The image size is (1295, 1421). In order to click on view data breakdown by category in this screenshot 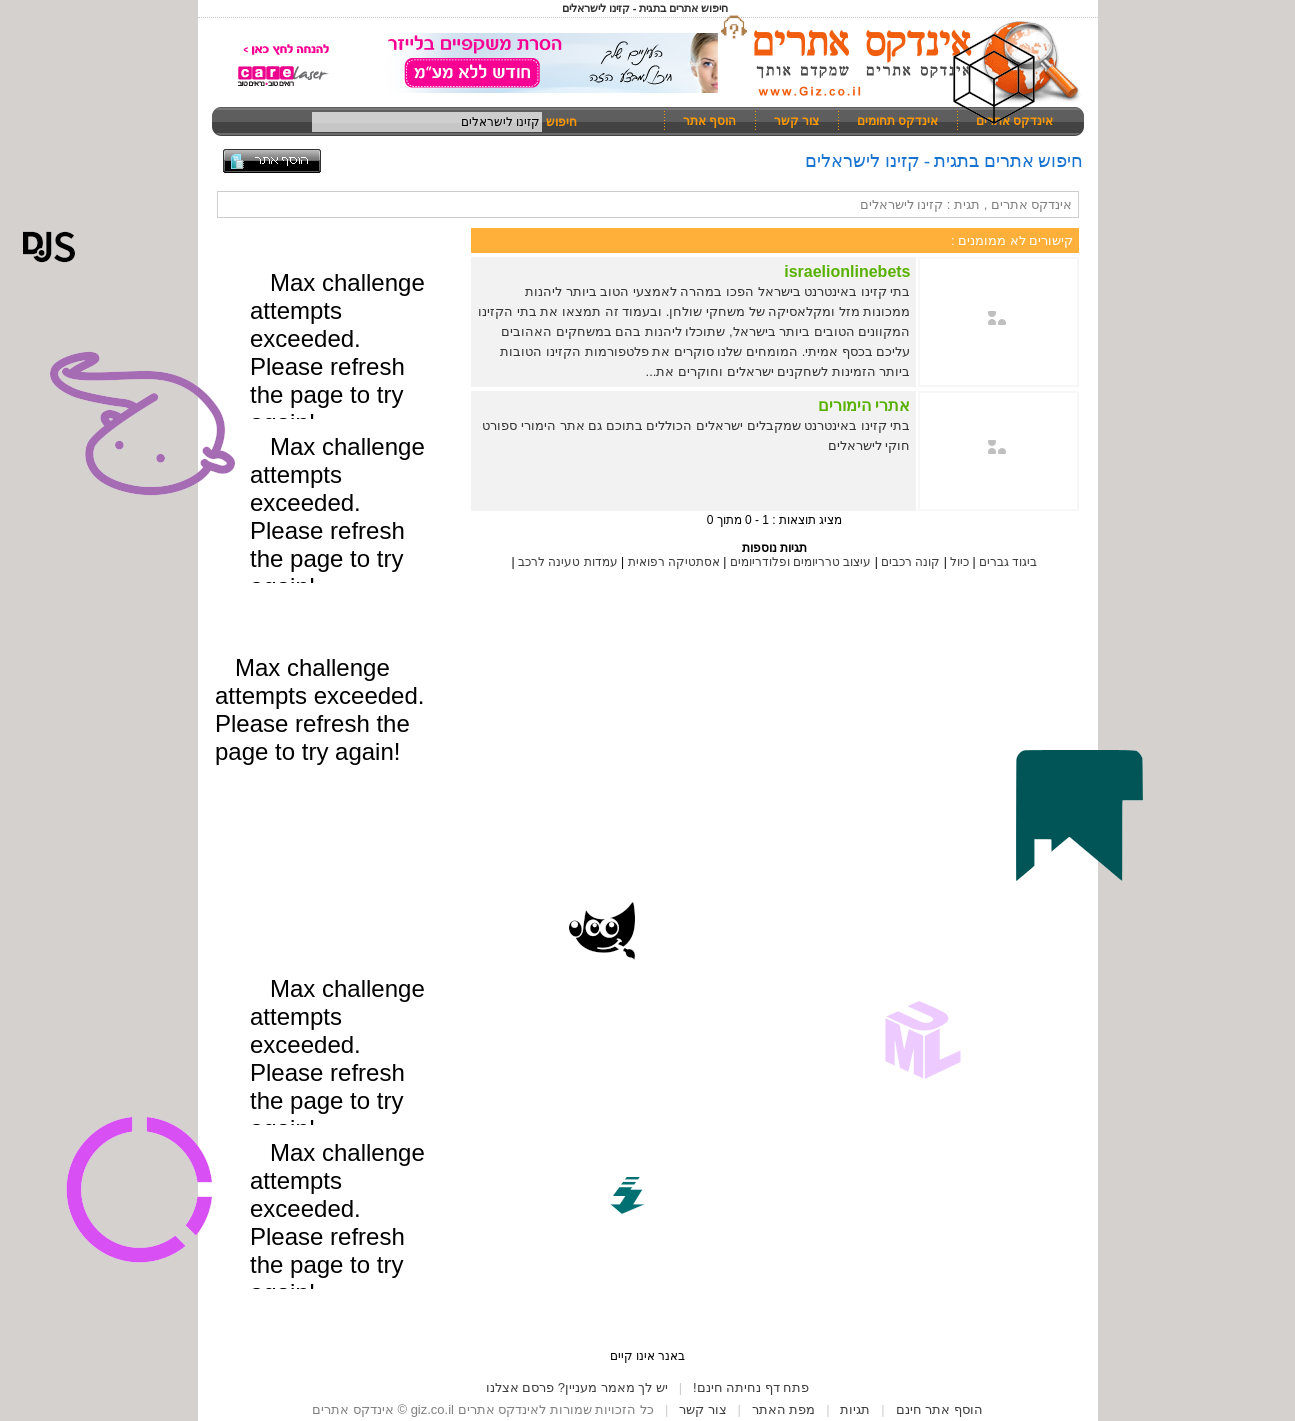, I will do `click(139, 1189)`.